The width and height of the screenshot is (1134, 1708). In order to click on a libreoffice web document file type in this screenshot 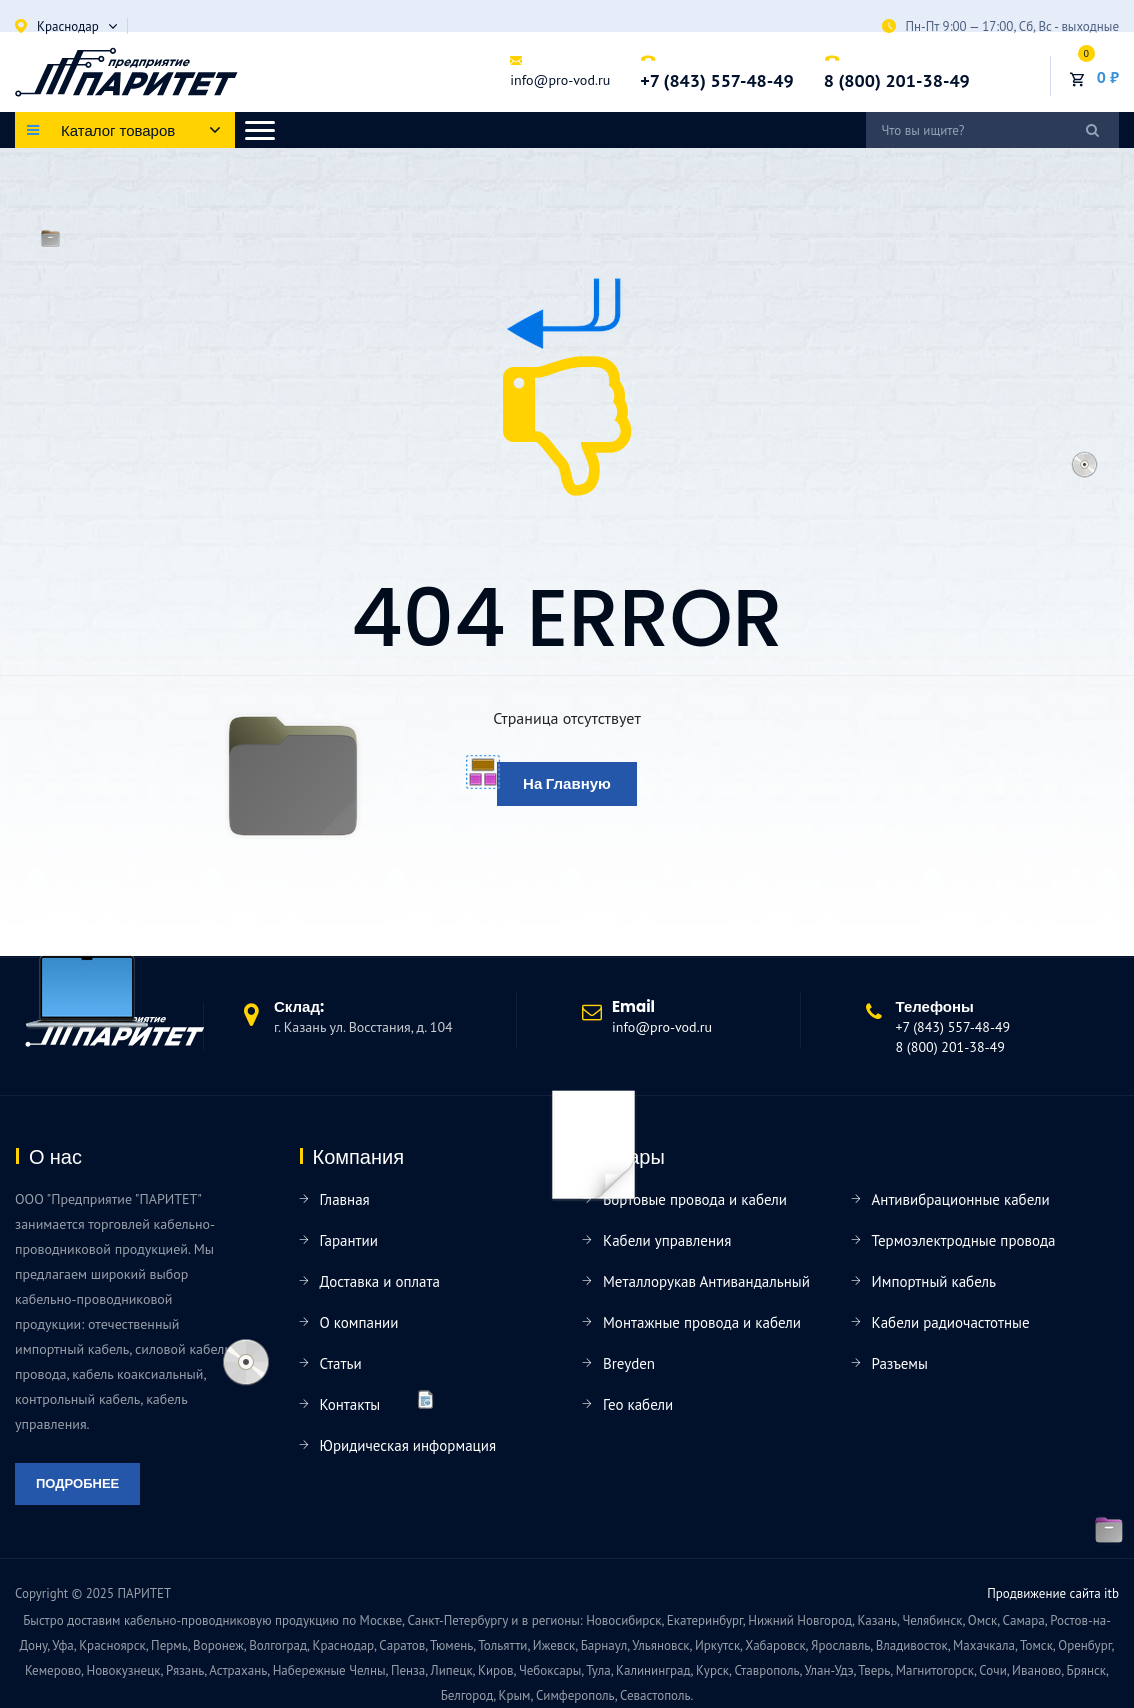, I will do `click(425, 1399)`.